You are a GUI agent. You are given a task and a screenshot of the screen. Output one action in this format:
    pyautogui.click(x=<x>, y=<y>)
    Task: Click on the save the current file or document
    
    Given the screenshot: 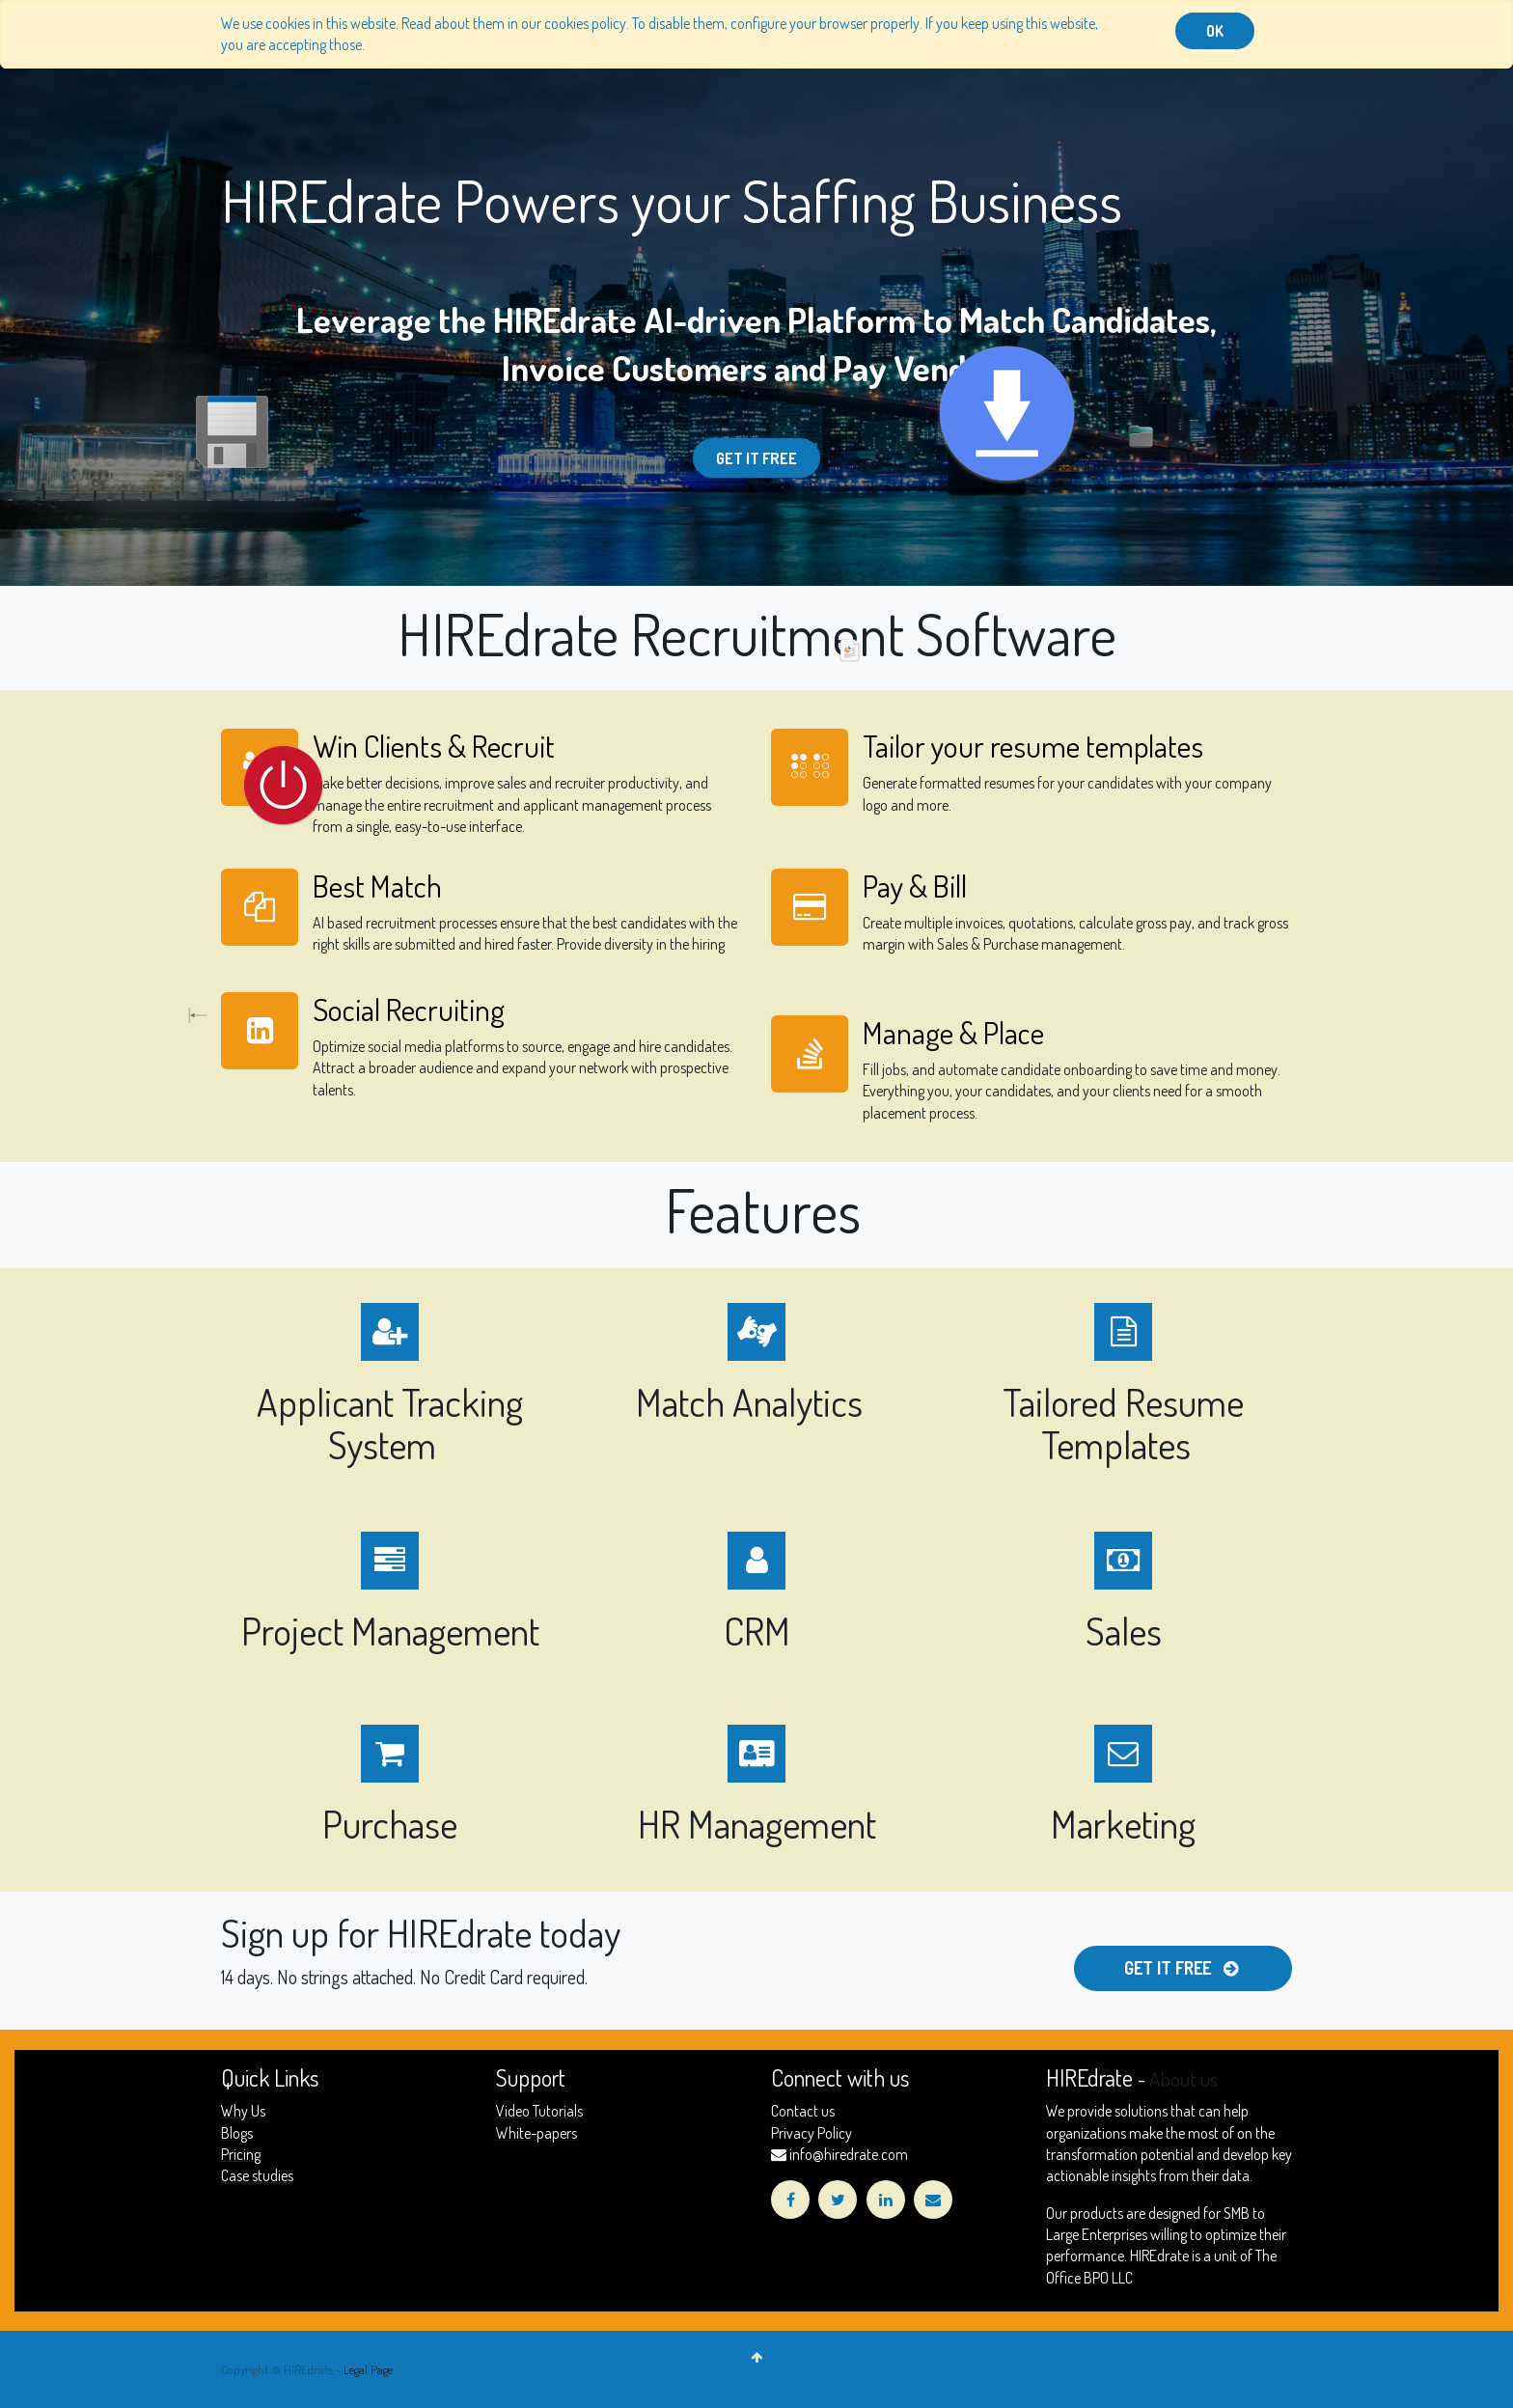 What is the action you would take?
    pyautogui.click(x=232, y=431)
    